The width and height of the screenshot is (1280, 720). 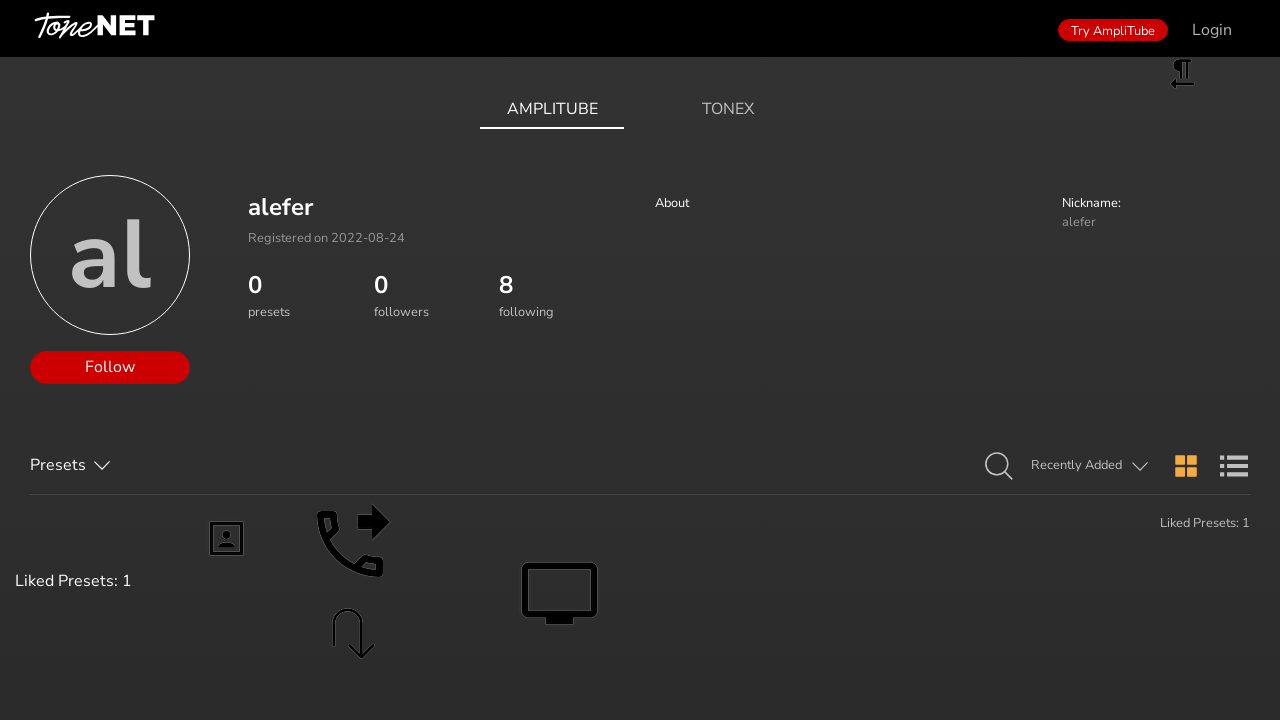 What do you see at coordinates (351, 633) in the screenshot?
I see `redo or repeat last action` at bounding box center [351, 633].